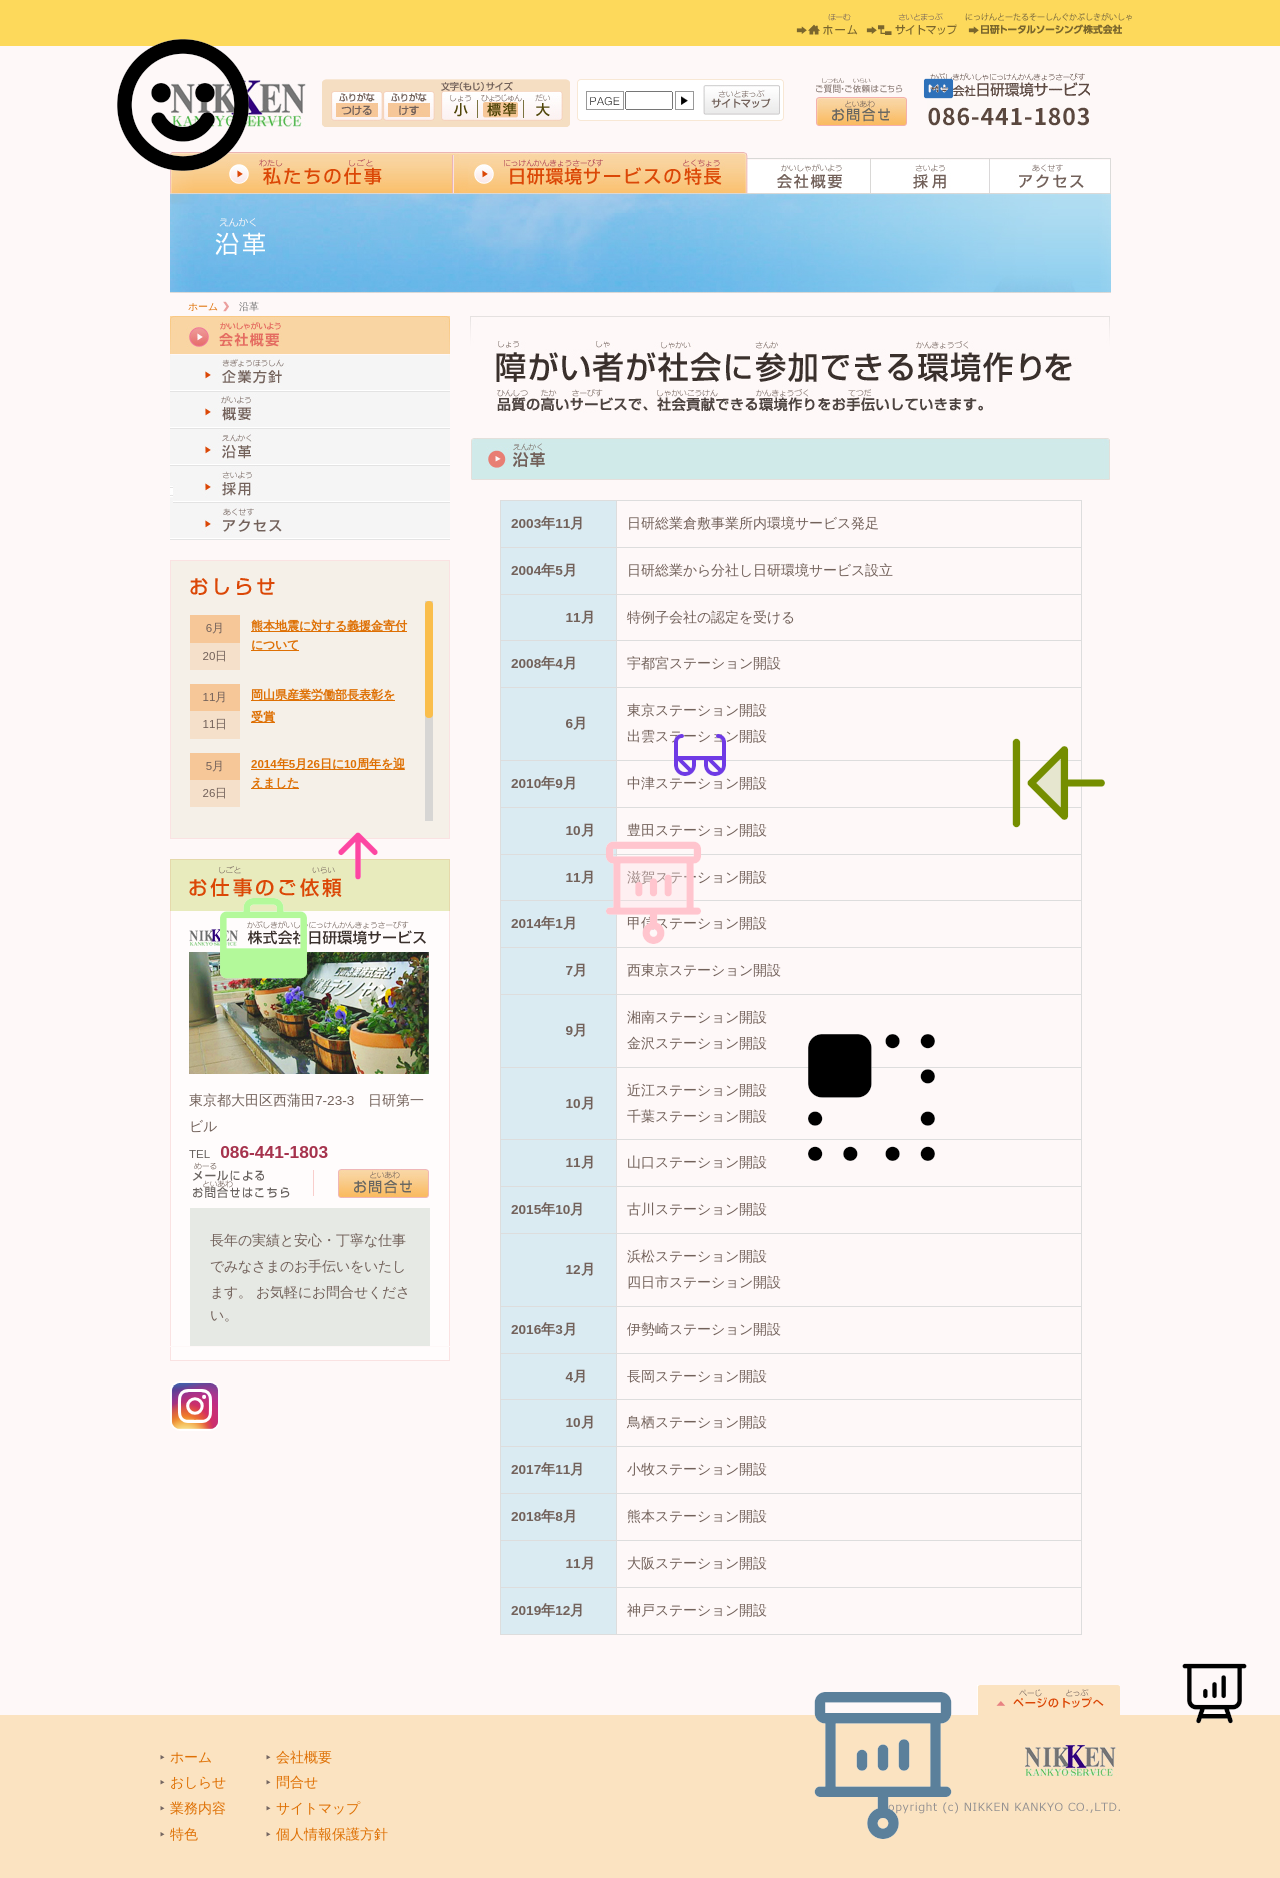  Describe the element at coordinates (653, 885) in the screenshot. I see `view presentation with chart data` at that location.